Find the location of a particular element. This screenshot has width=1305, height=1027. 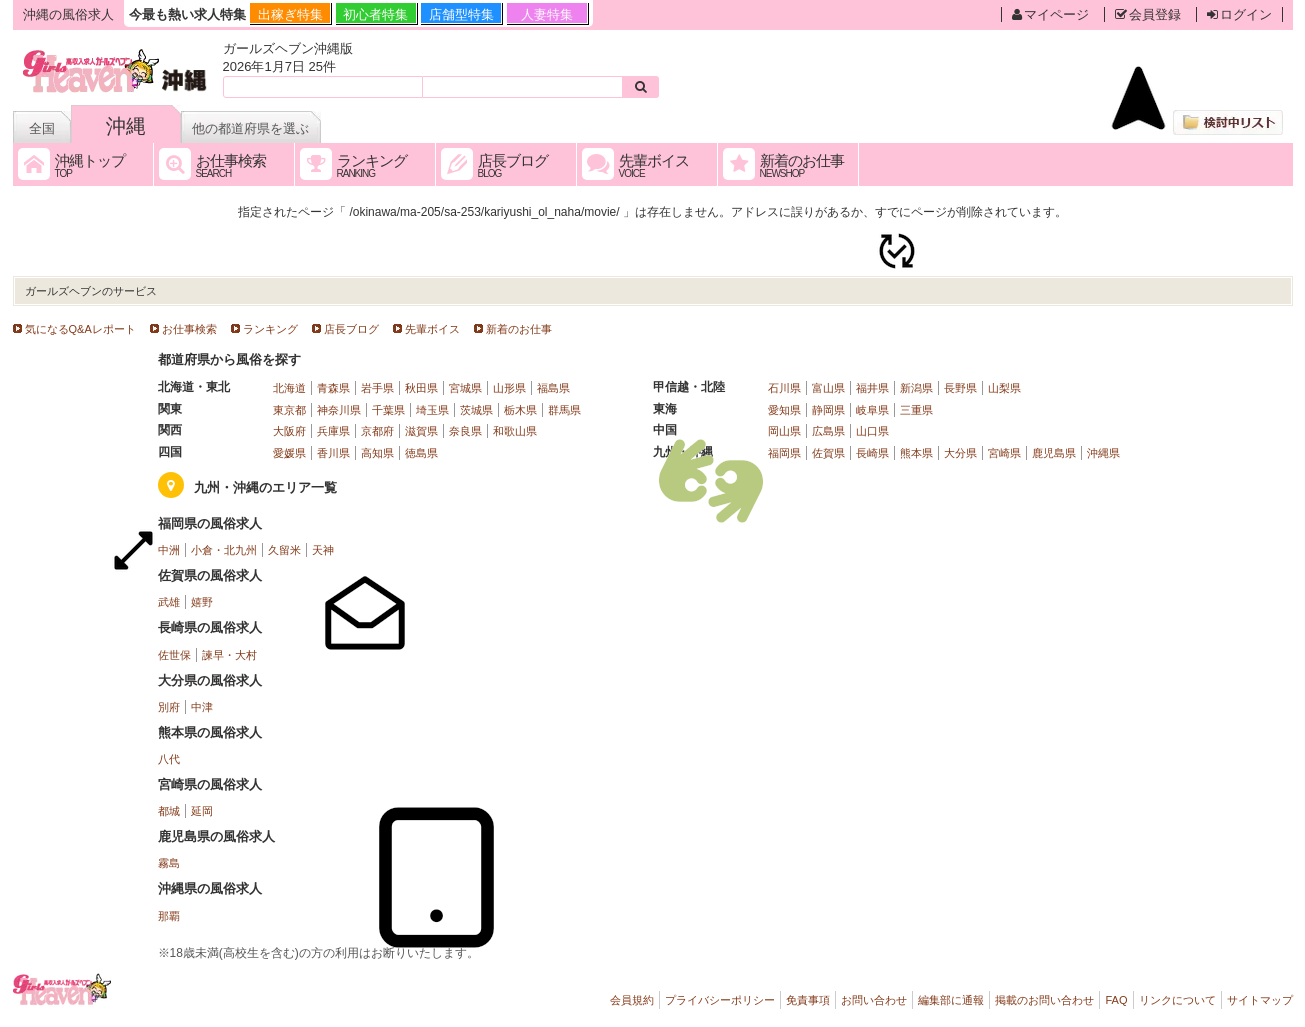

switch to tablet view or layout is located at coordinates (436, 877).